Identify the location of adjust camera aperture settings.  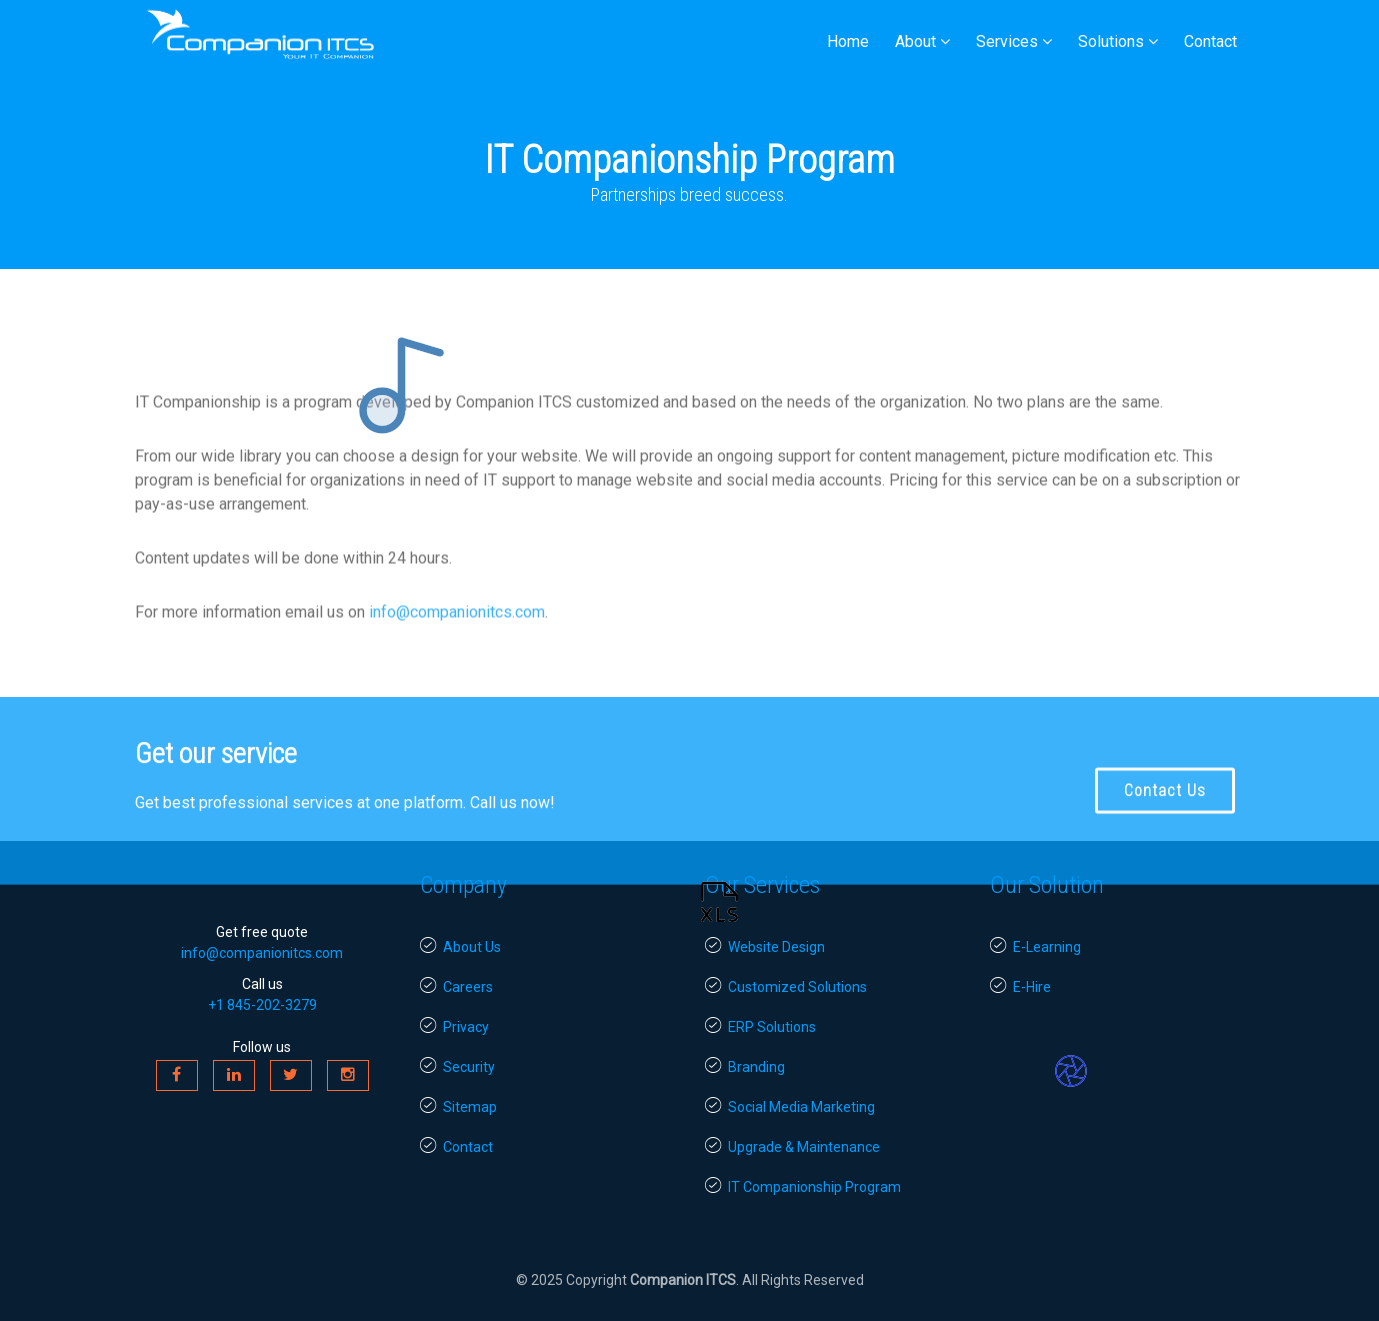
(1071, 1071).